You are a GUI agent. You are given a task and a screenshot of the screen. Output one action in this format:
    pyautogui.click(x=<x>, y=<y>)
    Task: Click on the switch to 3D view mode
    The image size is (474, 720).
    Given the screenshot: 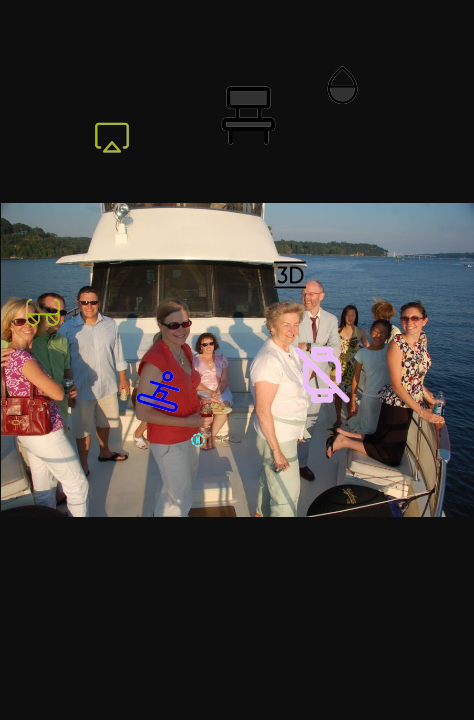 What is the action you would take?
    pyautogui.click(x=290, y=275)
    